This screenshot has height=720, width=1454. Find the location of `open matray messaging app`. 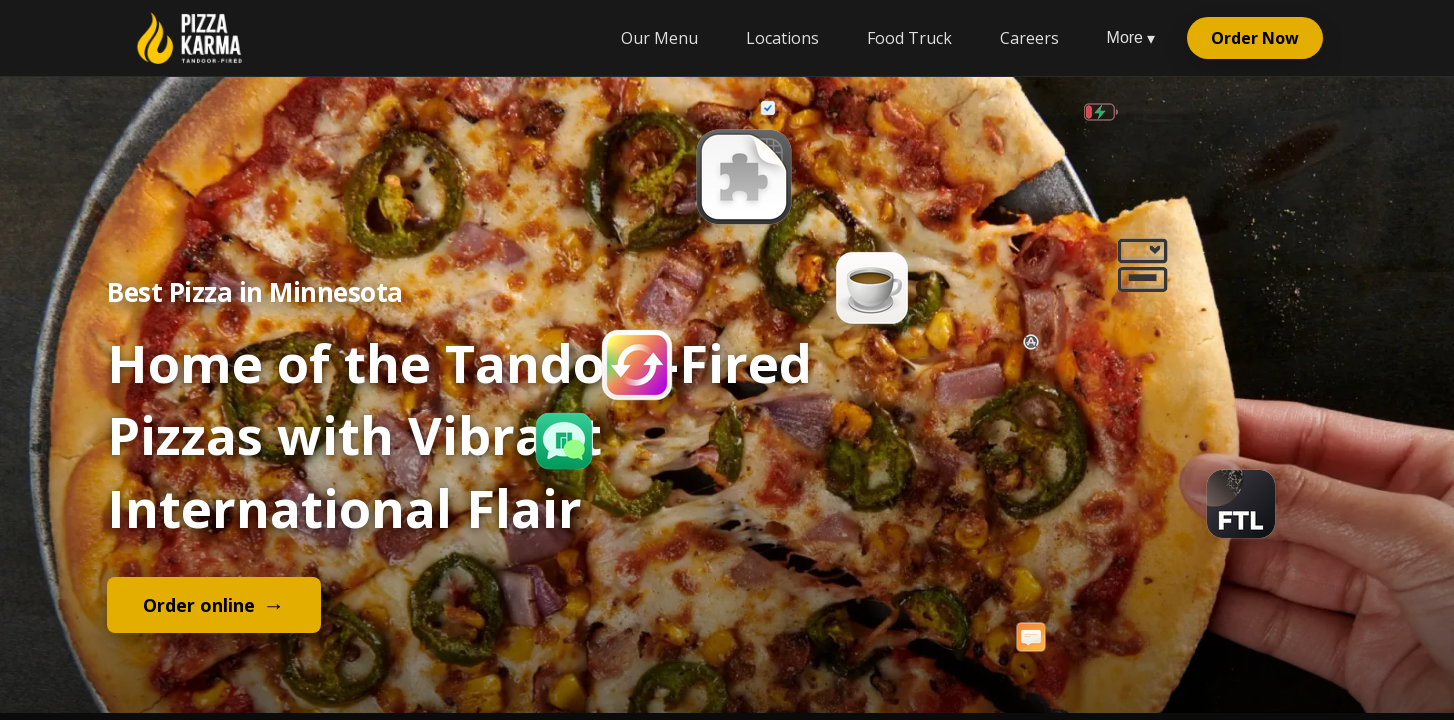

open matray messaging app is located at coordinates (564, 441).